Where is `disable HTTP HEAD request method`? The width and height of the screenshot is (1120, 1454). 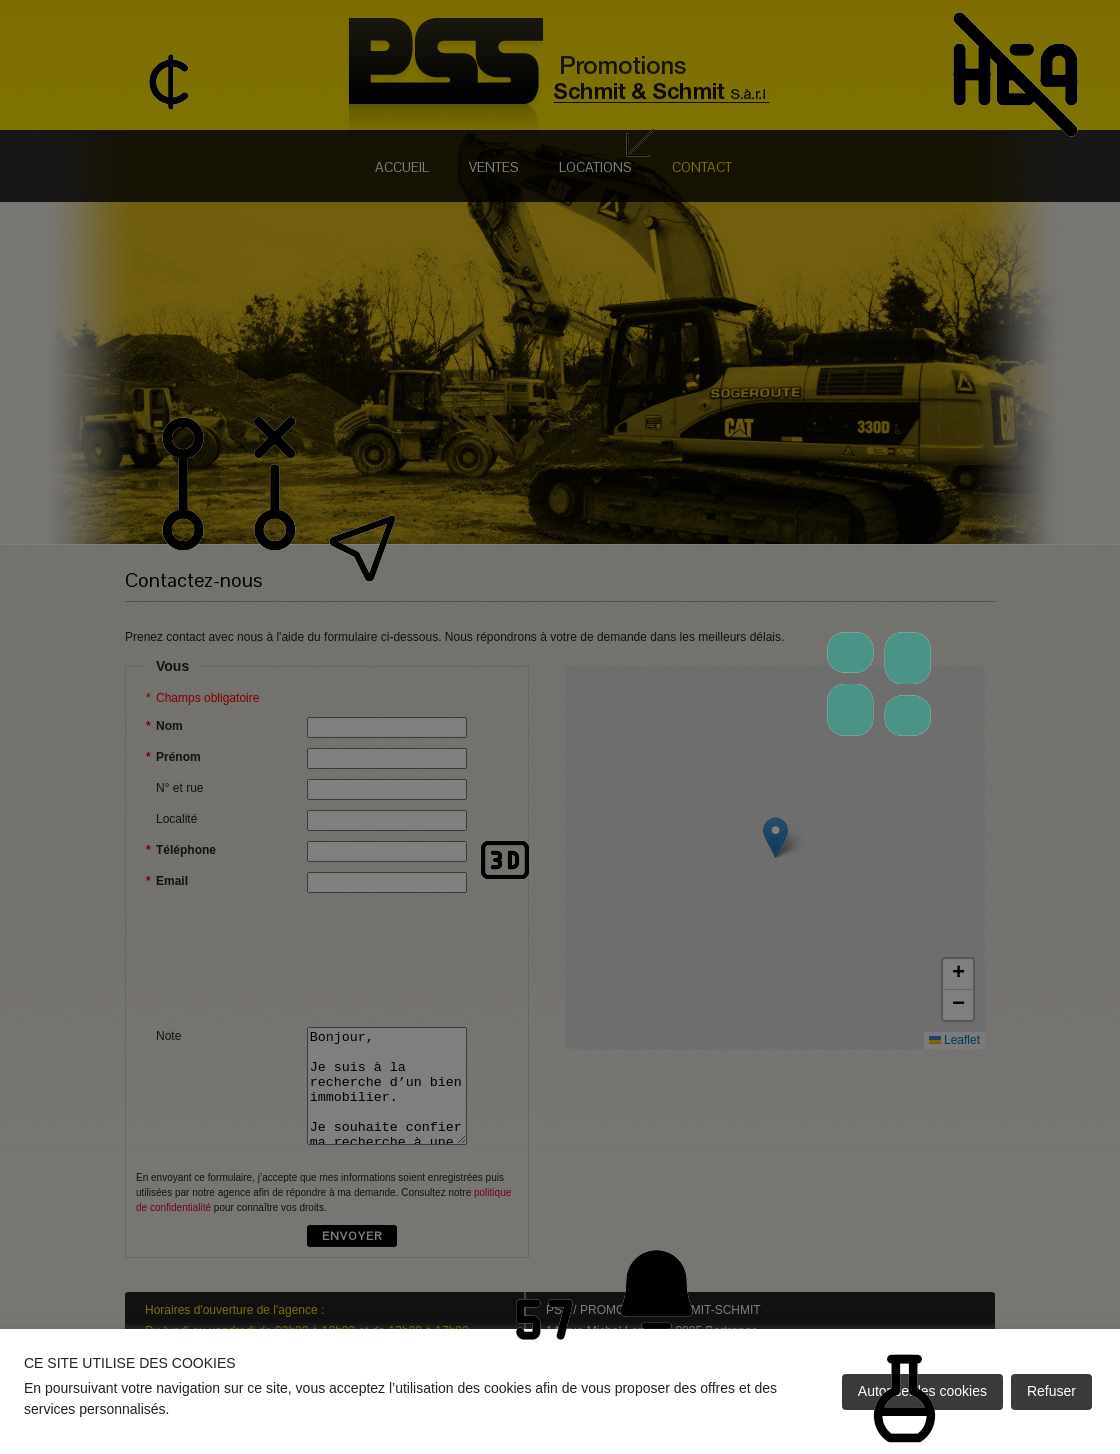
disable HTTP HEAD request method is located at coordinates (1015, 74).